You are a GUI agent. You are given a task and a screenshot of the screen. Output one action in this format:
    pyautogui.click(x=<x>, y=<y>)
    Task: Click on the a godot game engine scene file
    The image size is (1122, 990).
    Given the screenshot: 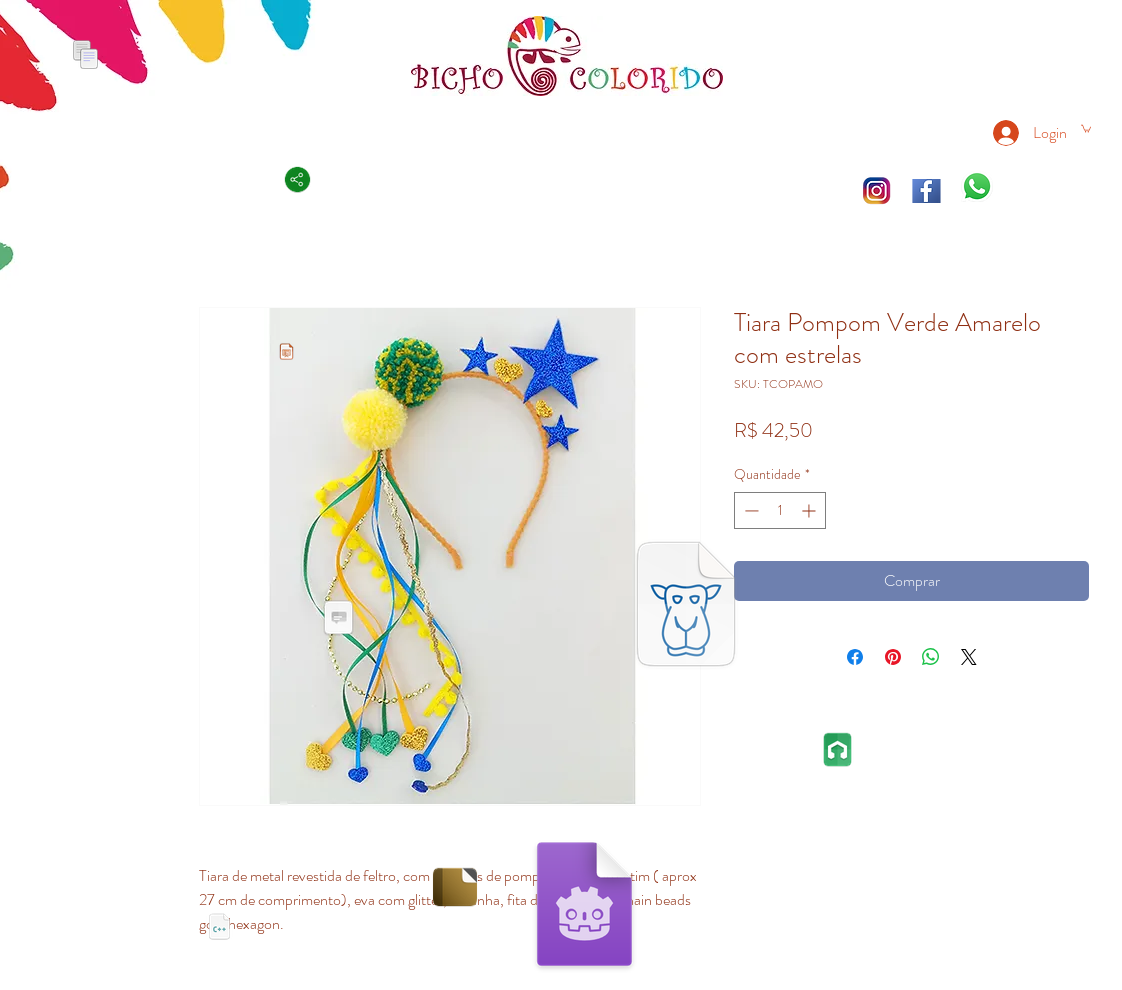 What is the action you would take?
    pyautogui.click(x=584, y=906)
    